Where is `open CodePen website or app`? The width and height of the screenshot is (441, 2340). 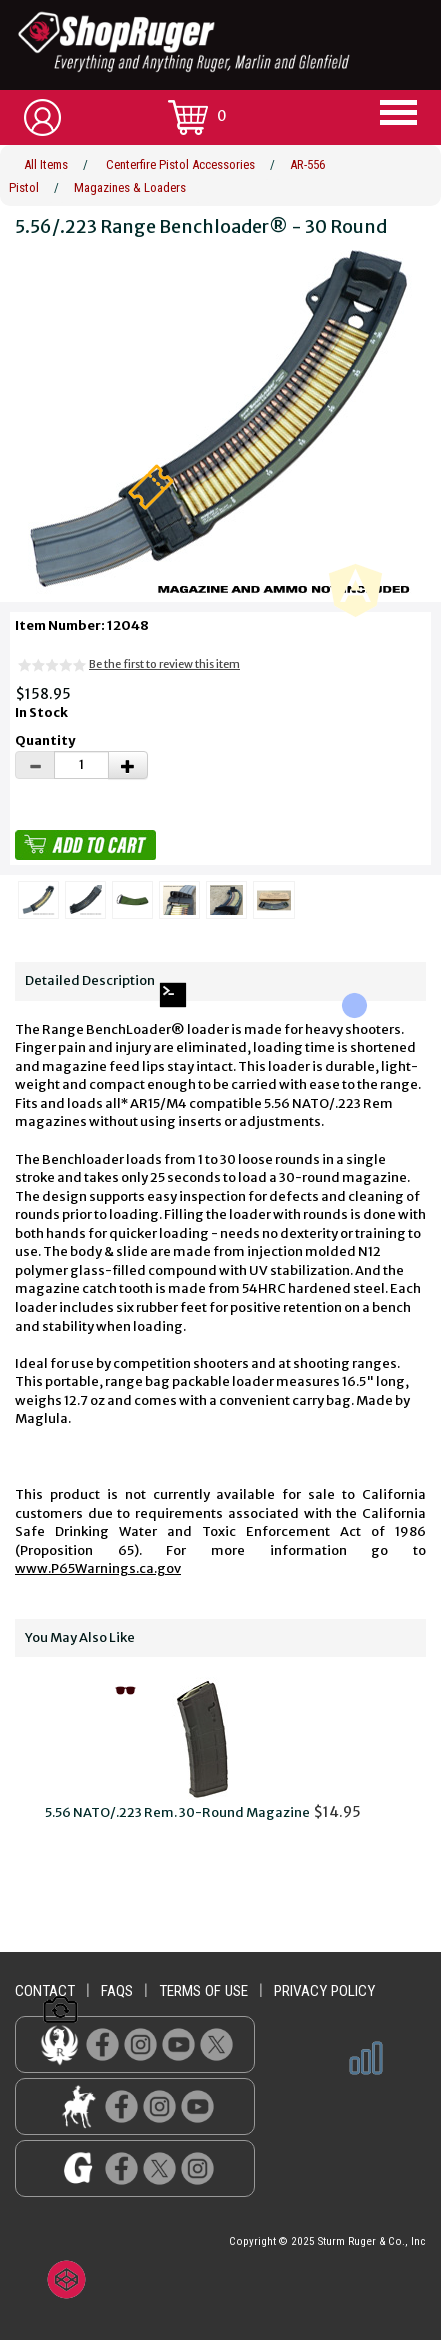
open CodePen website or app is located at coordinates (66, 2279).